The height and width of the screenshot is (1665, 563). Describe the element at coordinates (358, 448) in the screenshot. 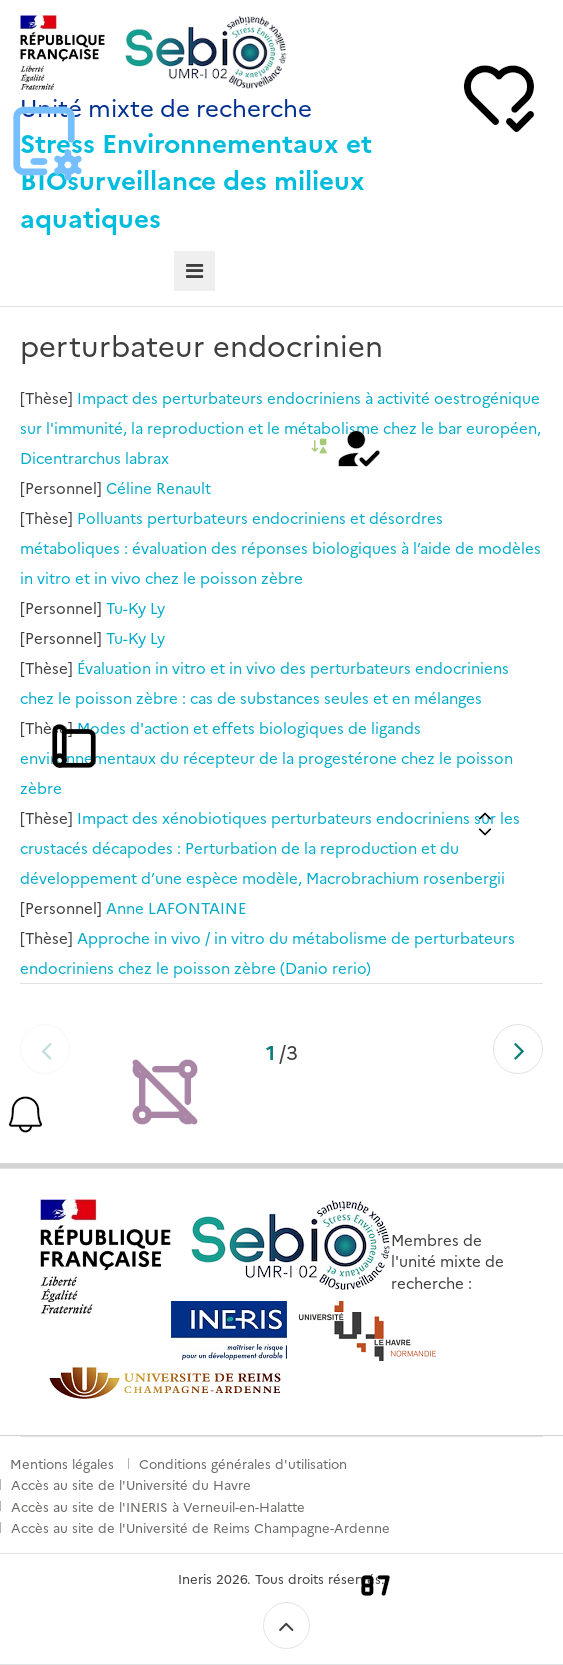

I see `user registration completed successfully` at that location.